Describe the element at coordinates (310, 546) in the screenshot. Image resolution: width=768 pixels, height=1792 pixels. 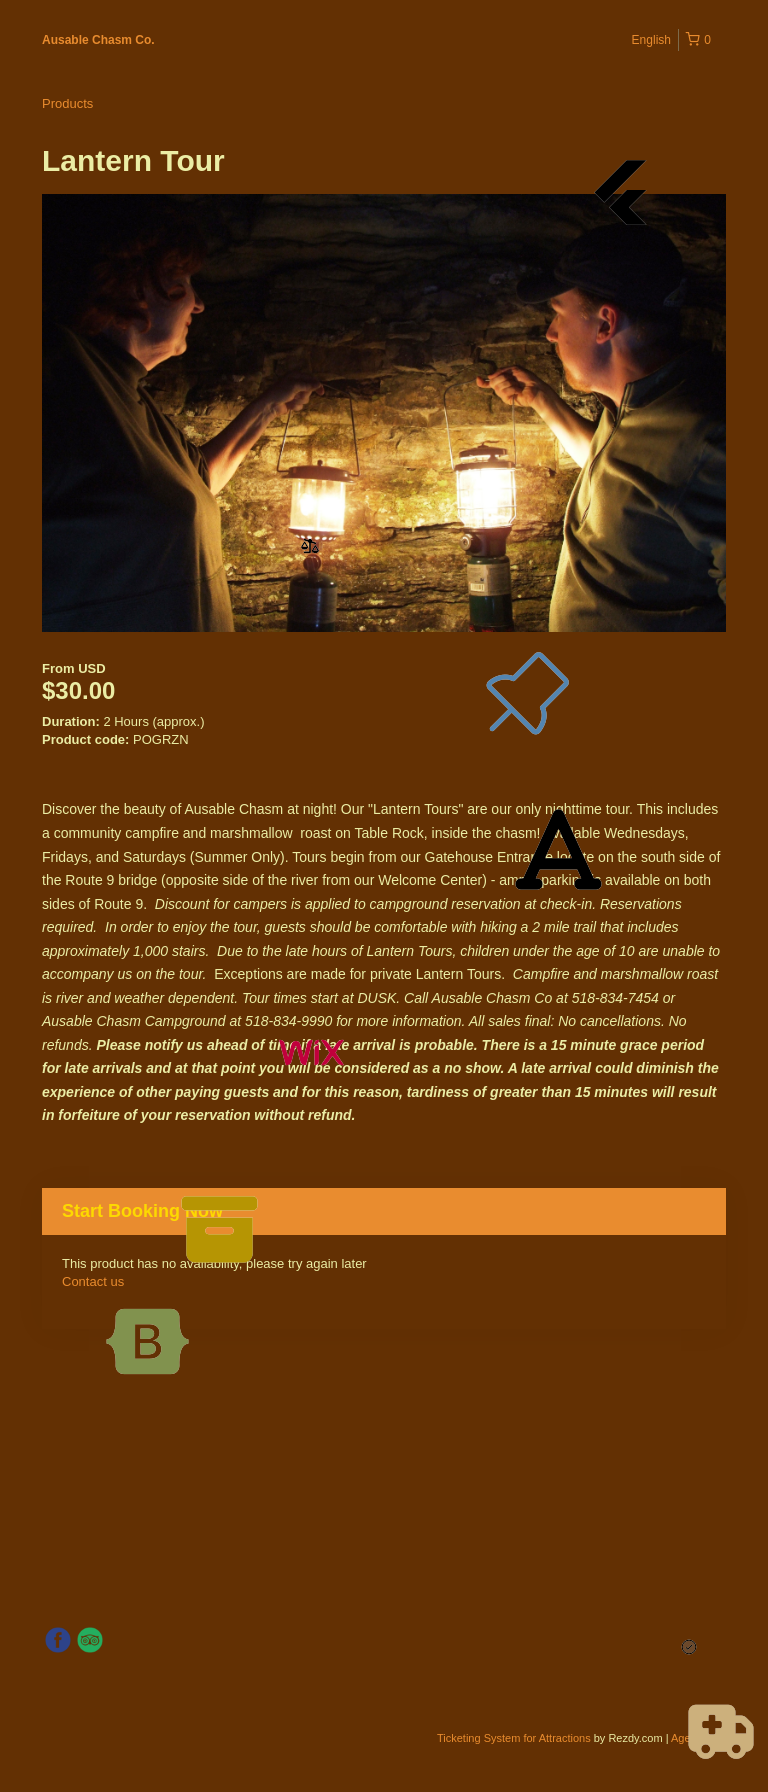
I see `indicates an unequal comparison or imbalance` at that location.